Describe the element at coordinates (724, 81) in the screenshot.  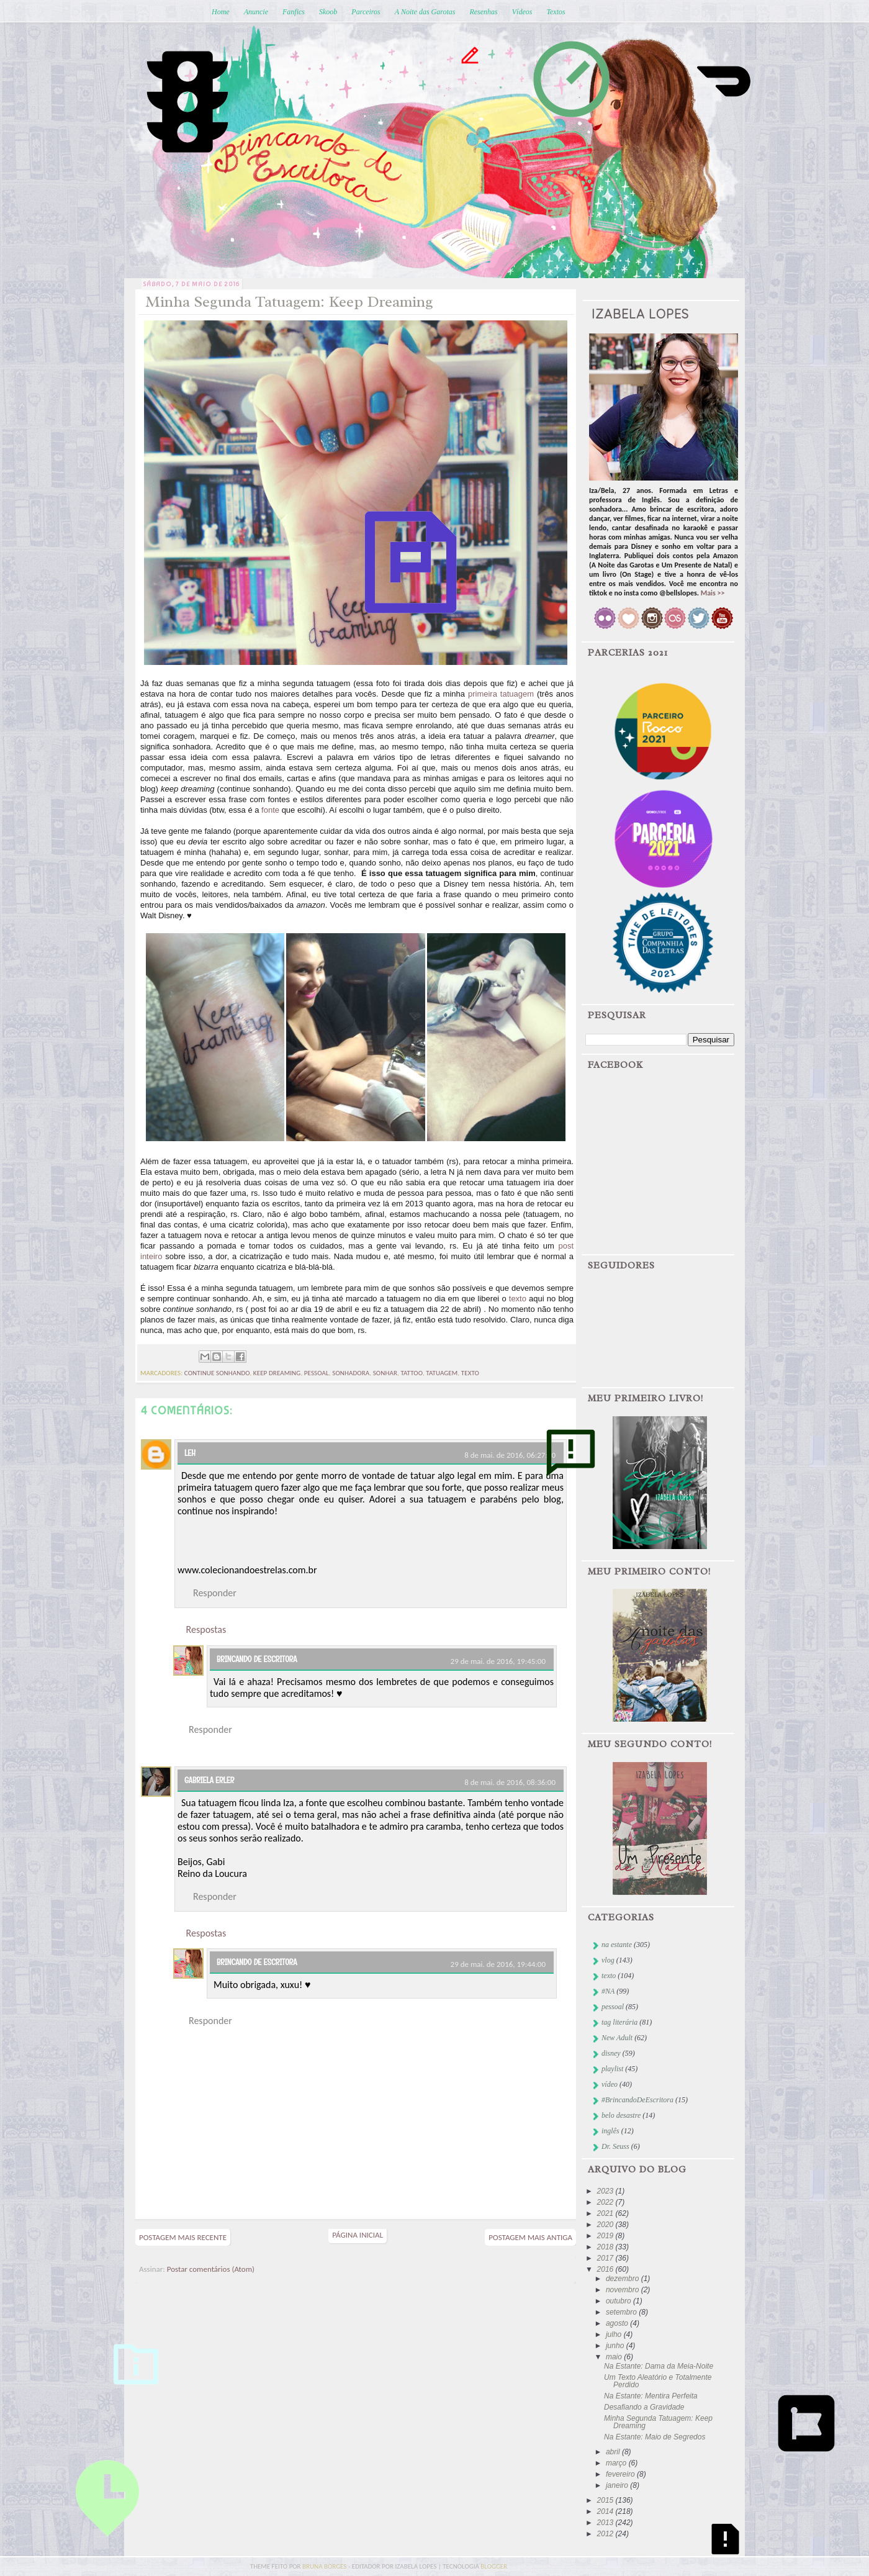
I see `open the DoorDash app` at that location.